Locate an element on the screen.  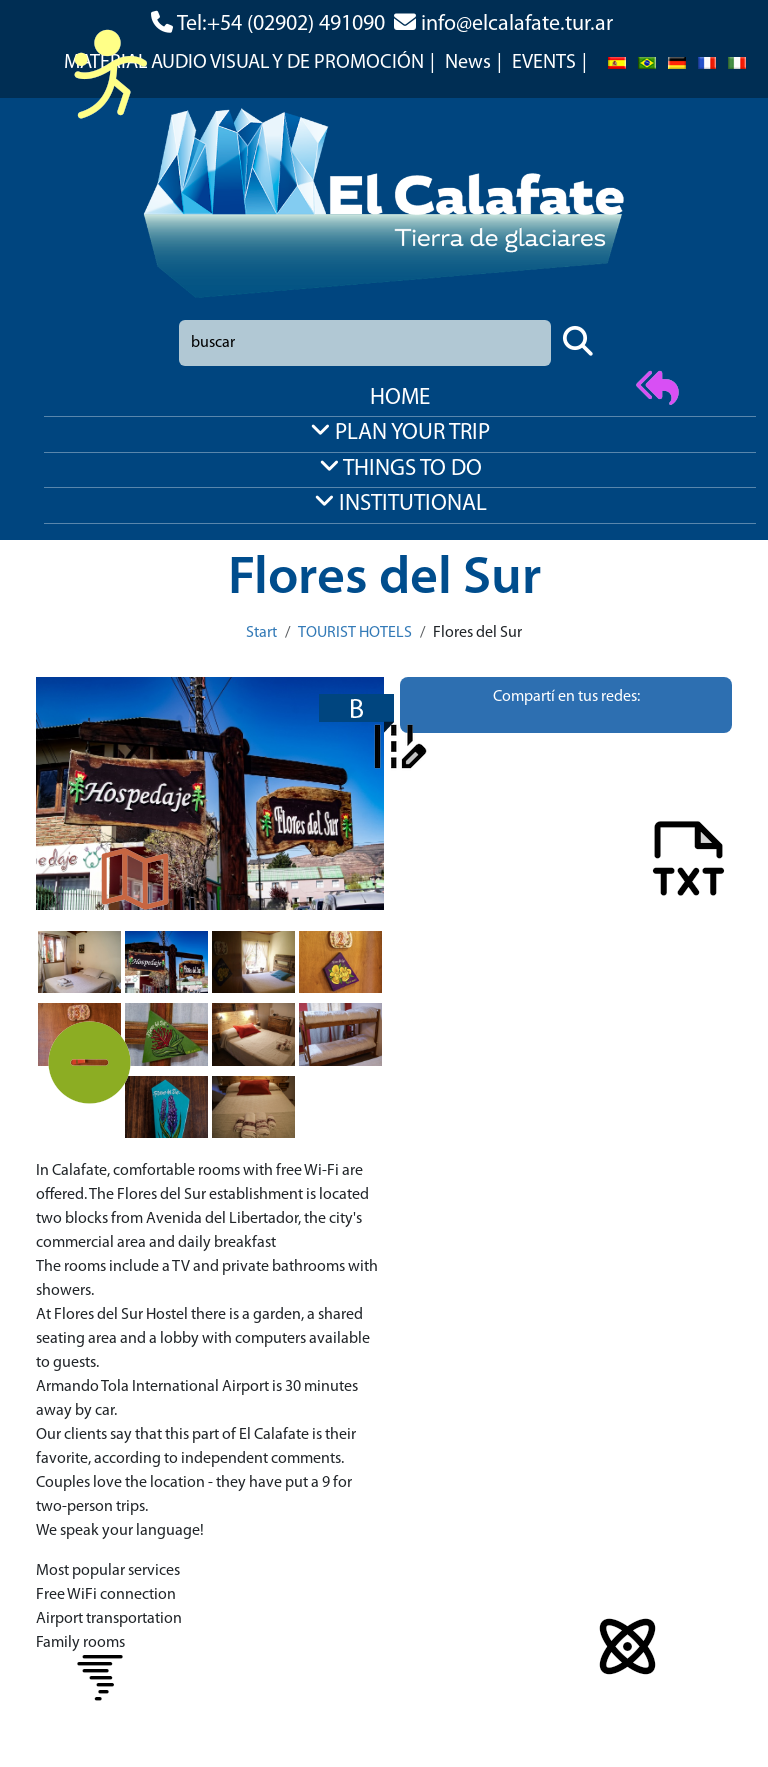
reply to all recipients is located at coordinates (657, 388).